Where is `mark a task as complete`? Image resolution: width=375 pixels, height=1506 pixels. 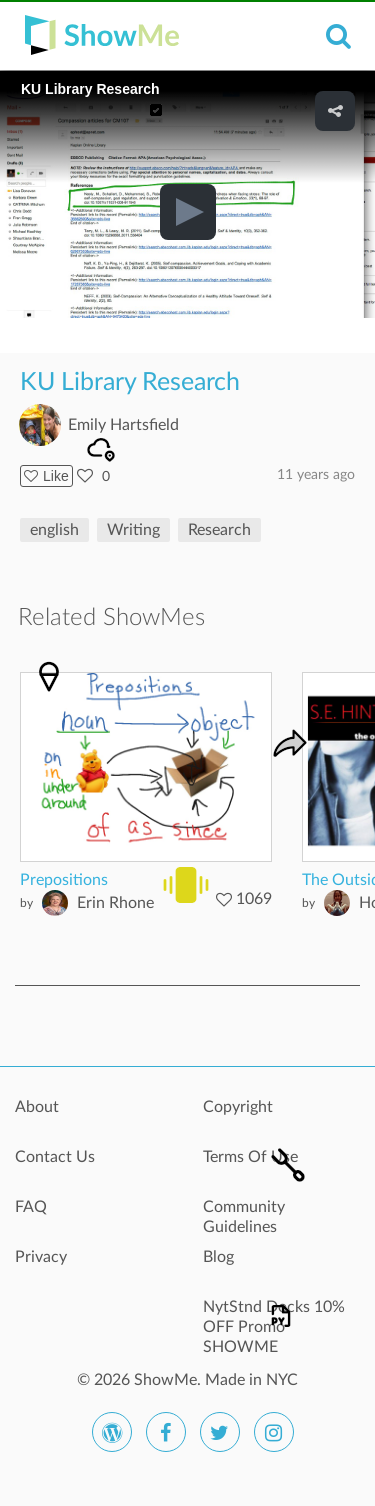 mark a task as complete is located at coordinates (156, 110).